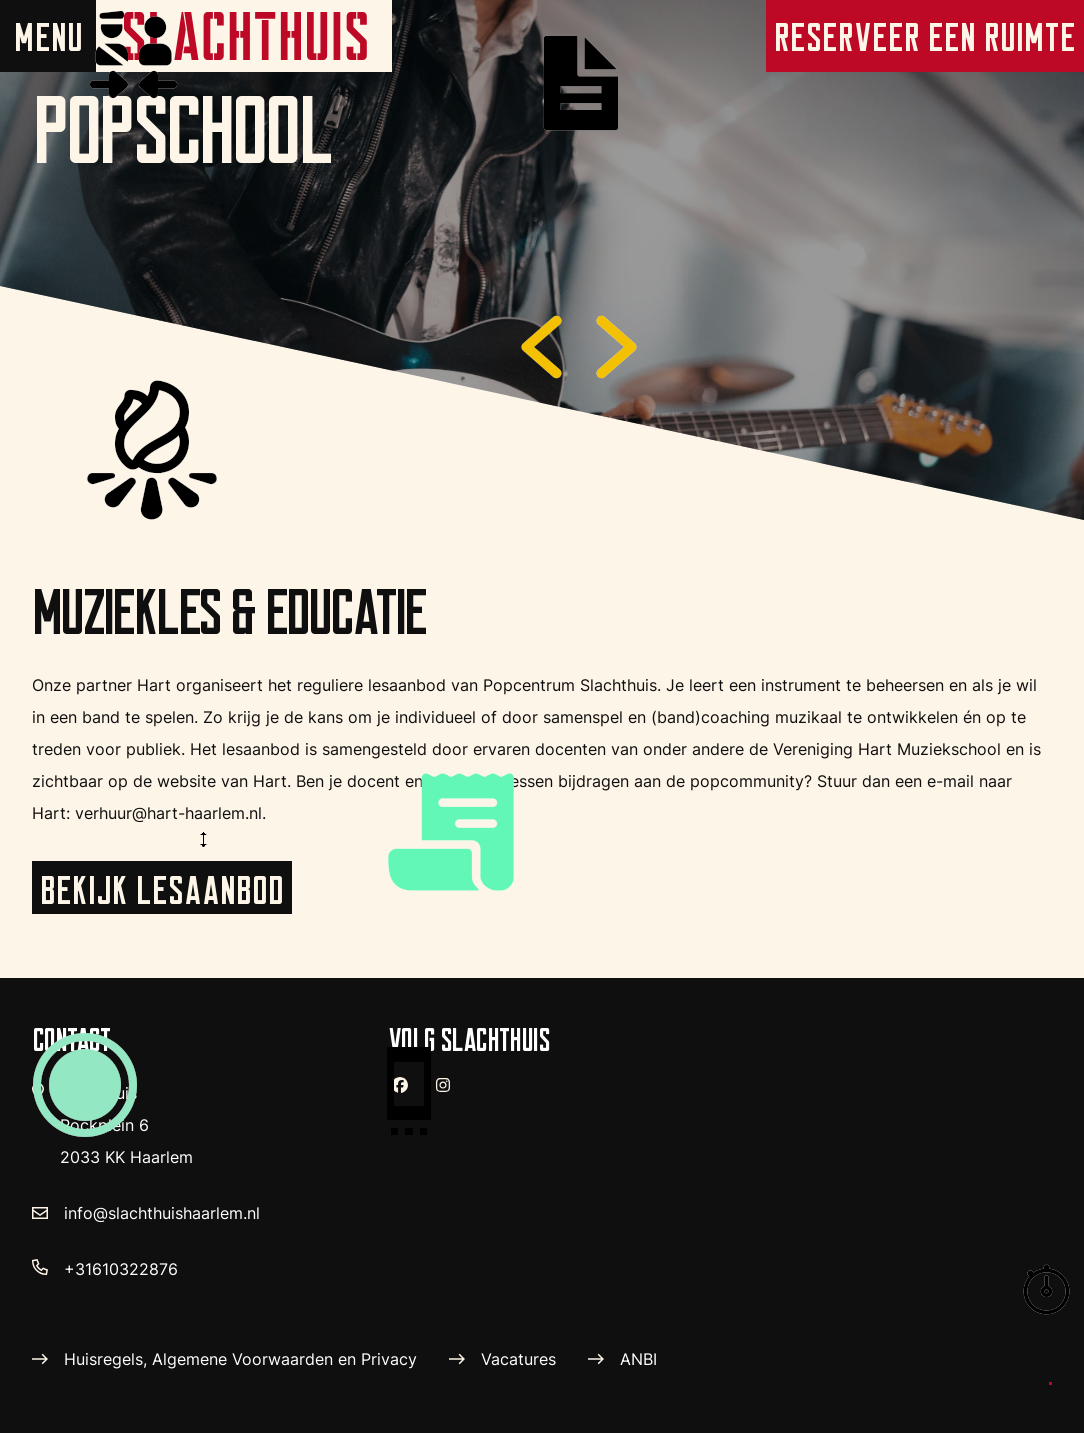  What do you see at coordinates (581, 83) in the screenshot?
I see `view document details` at bounding box center [581, 83].